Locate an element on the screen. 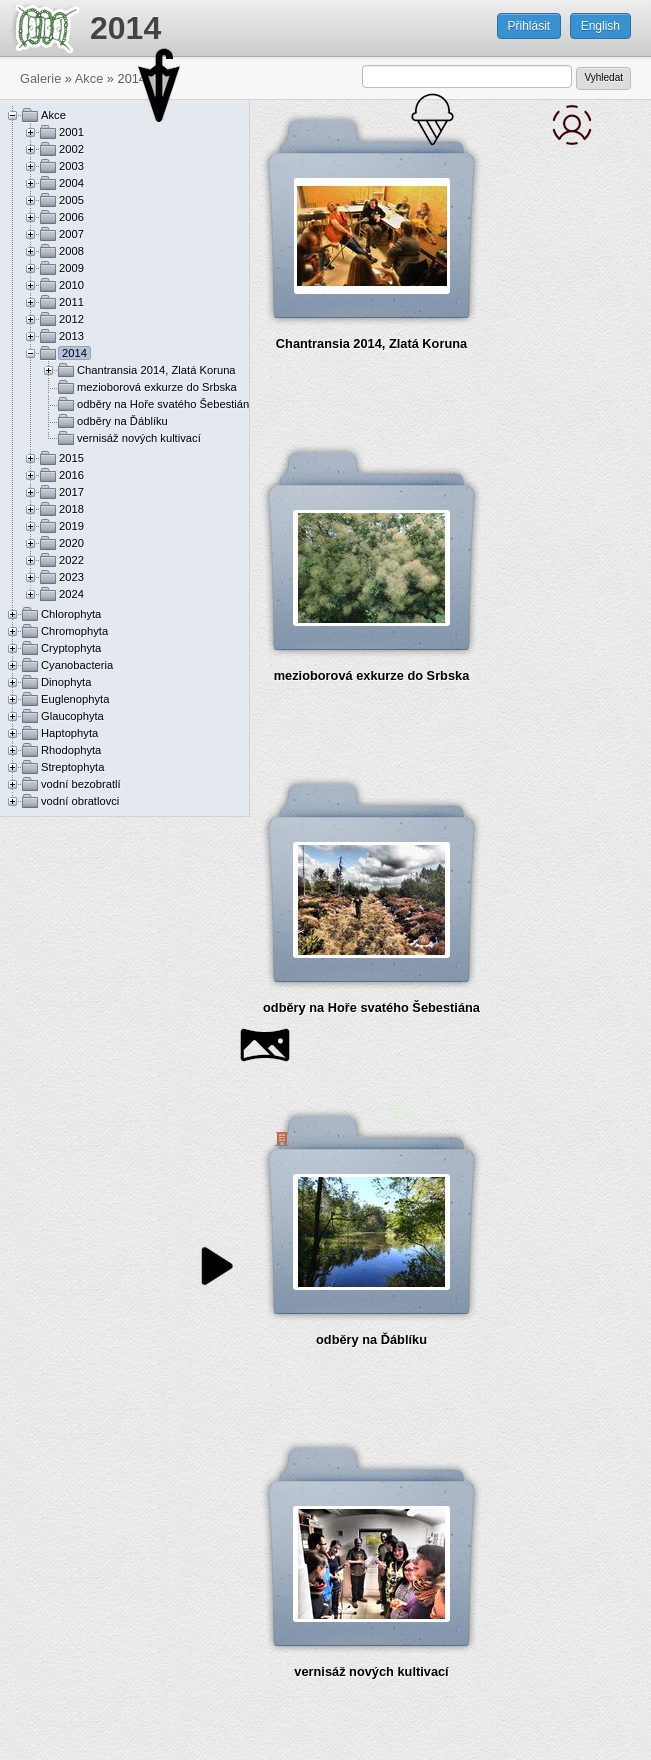 The width and height of the screenshot is (651, 1760). view weather protection or rain forecast is located at coordinates (159, 87).